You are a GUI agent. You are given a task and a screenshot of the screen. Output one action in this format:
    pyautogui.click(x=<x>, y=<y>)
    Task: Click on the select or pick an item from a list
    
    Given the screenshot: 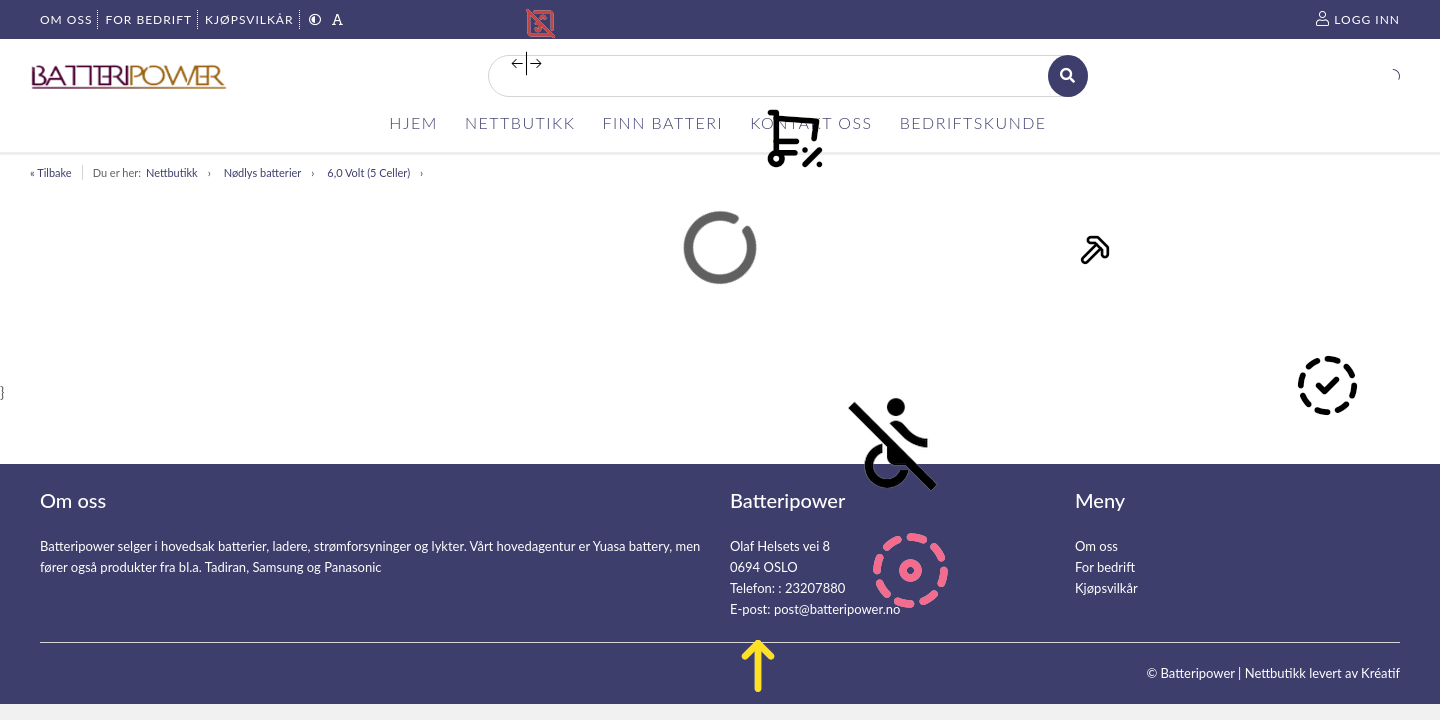 What is the action you would take?
    pyautogui.click(x=1095, y=250)
    